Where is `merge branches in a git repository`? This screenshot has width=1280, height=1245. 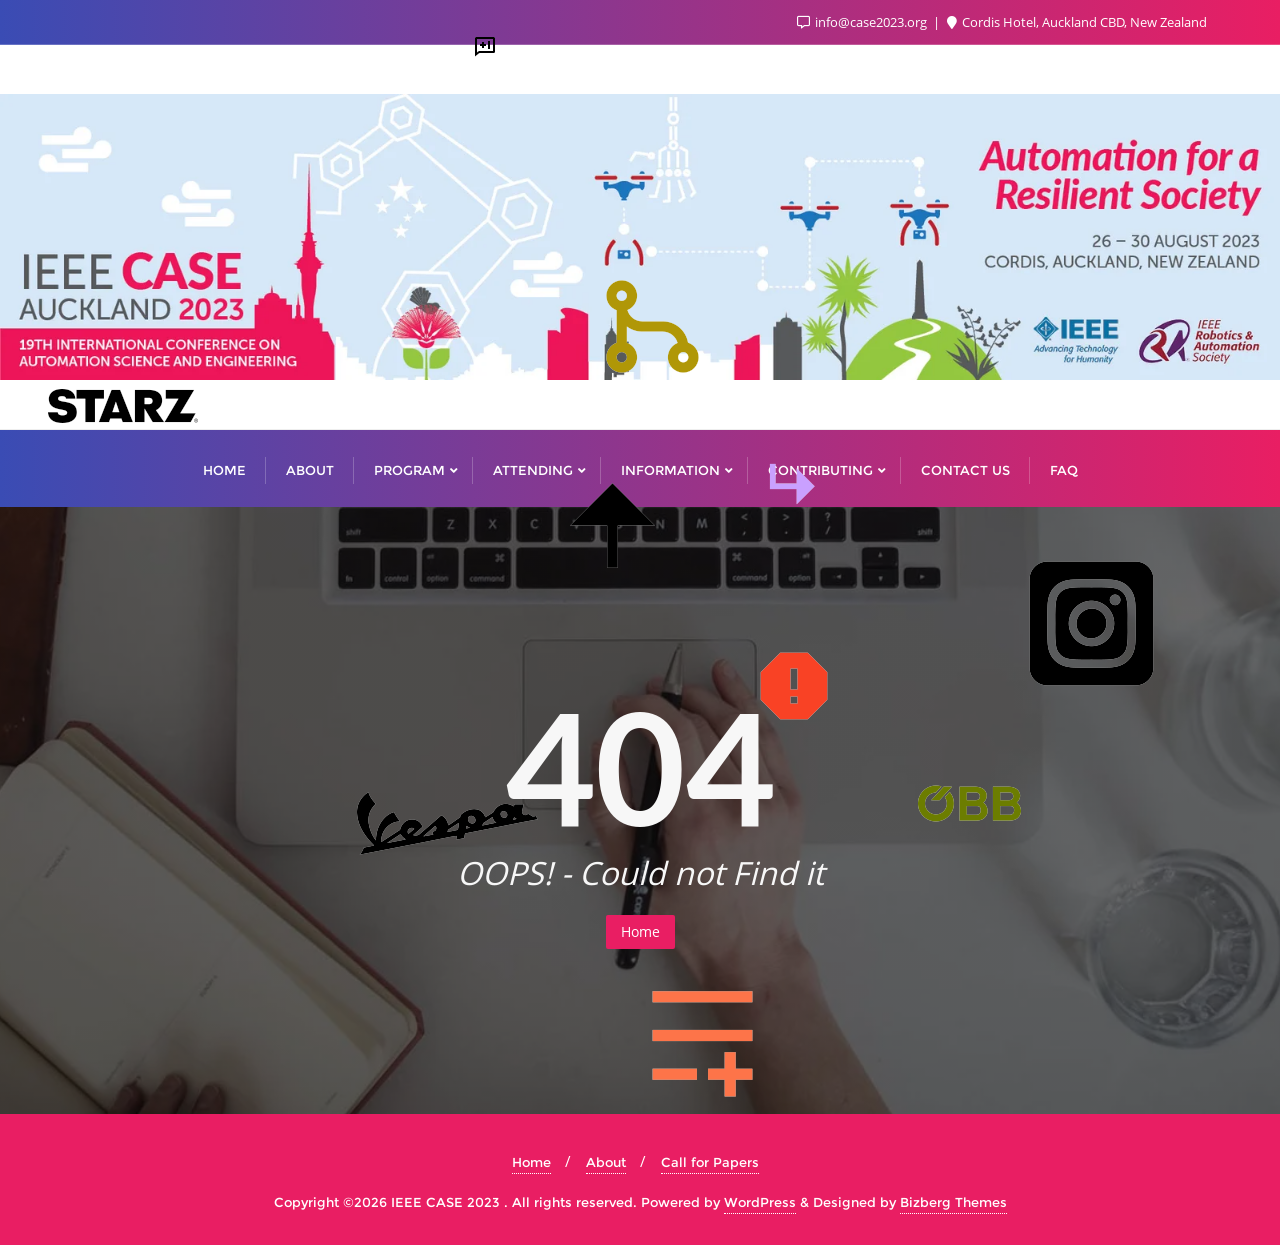
merge branches in a git repository is located at coordinates (652, 326).